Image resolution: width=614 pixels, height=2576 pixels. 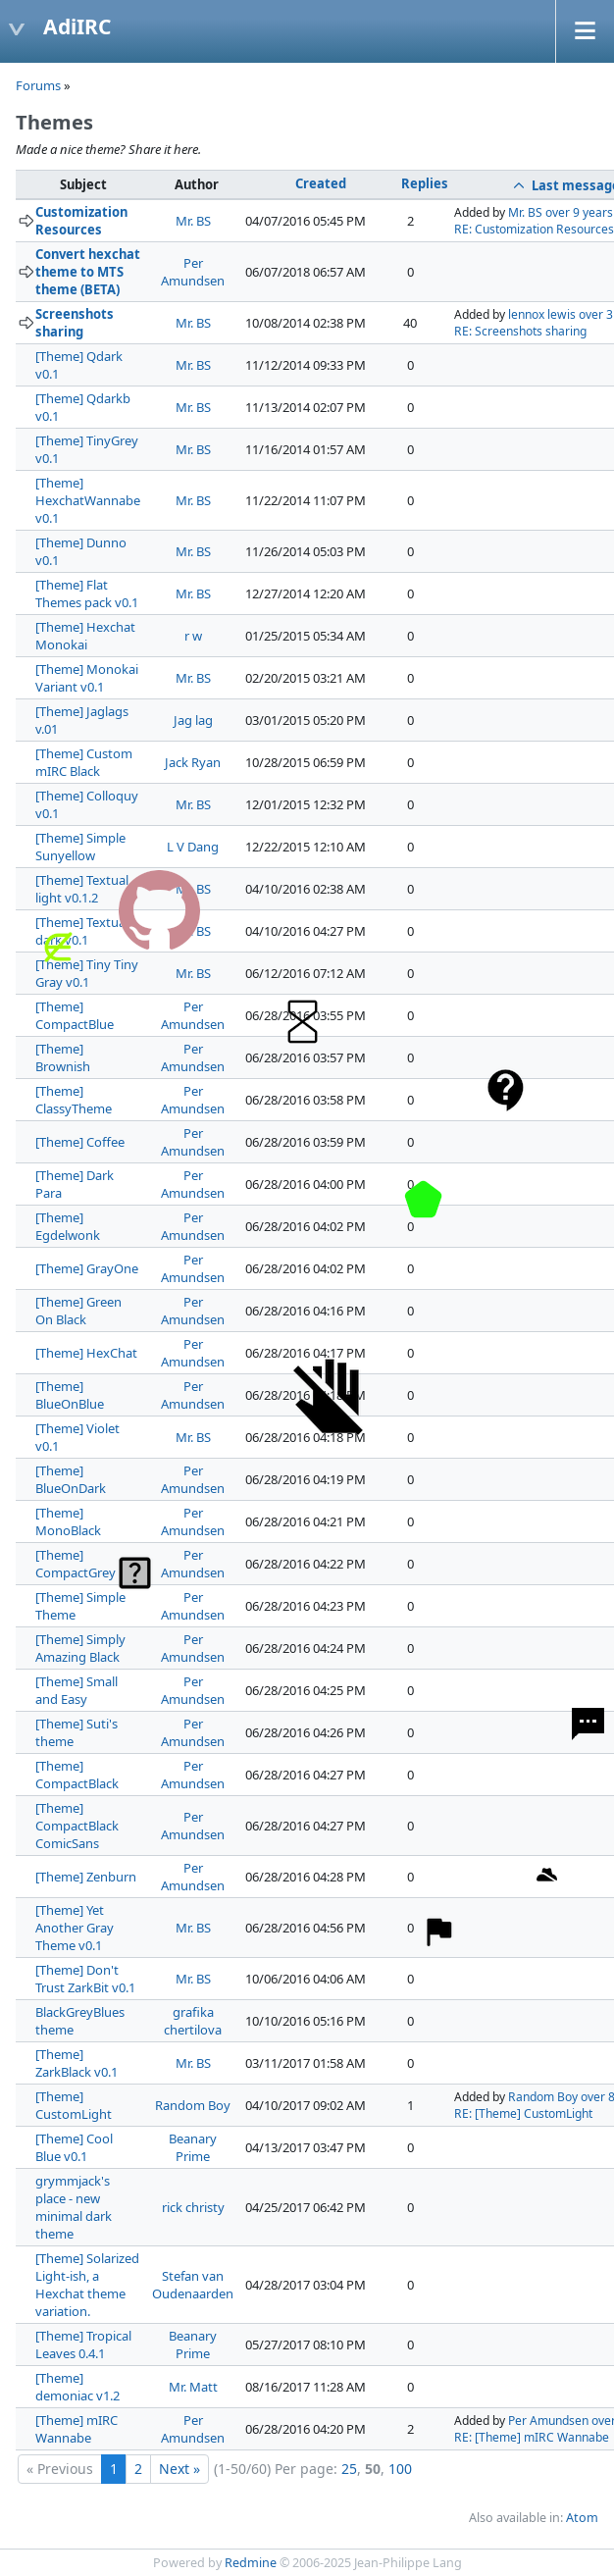 I want to click on indicates item is not part of a set or group, so click(x=58, y=947).